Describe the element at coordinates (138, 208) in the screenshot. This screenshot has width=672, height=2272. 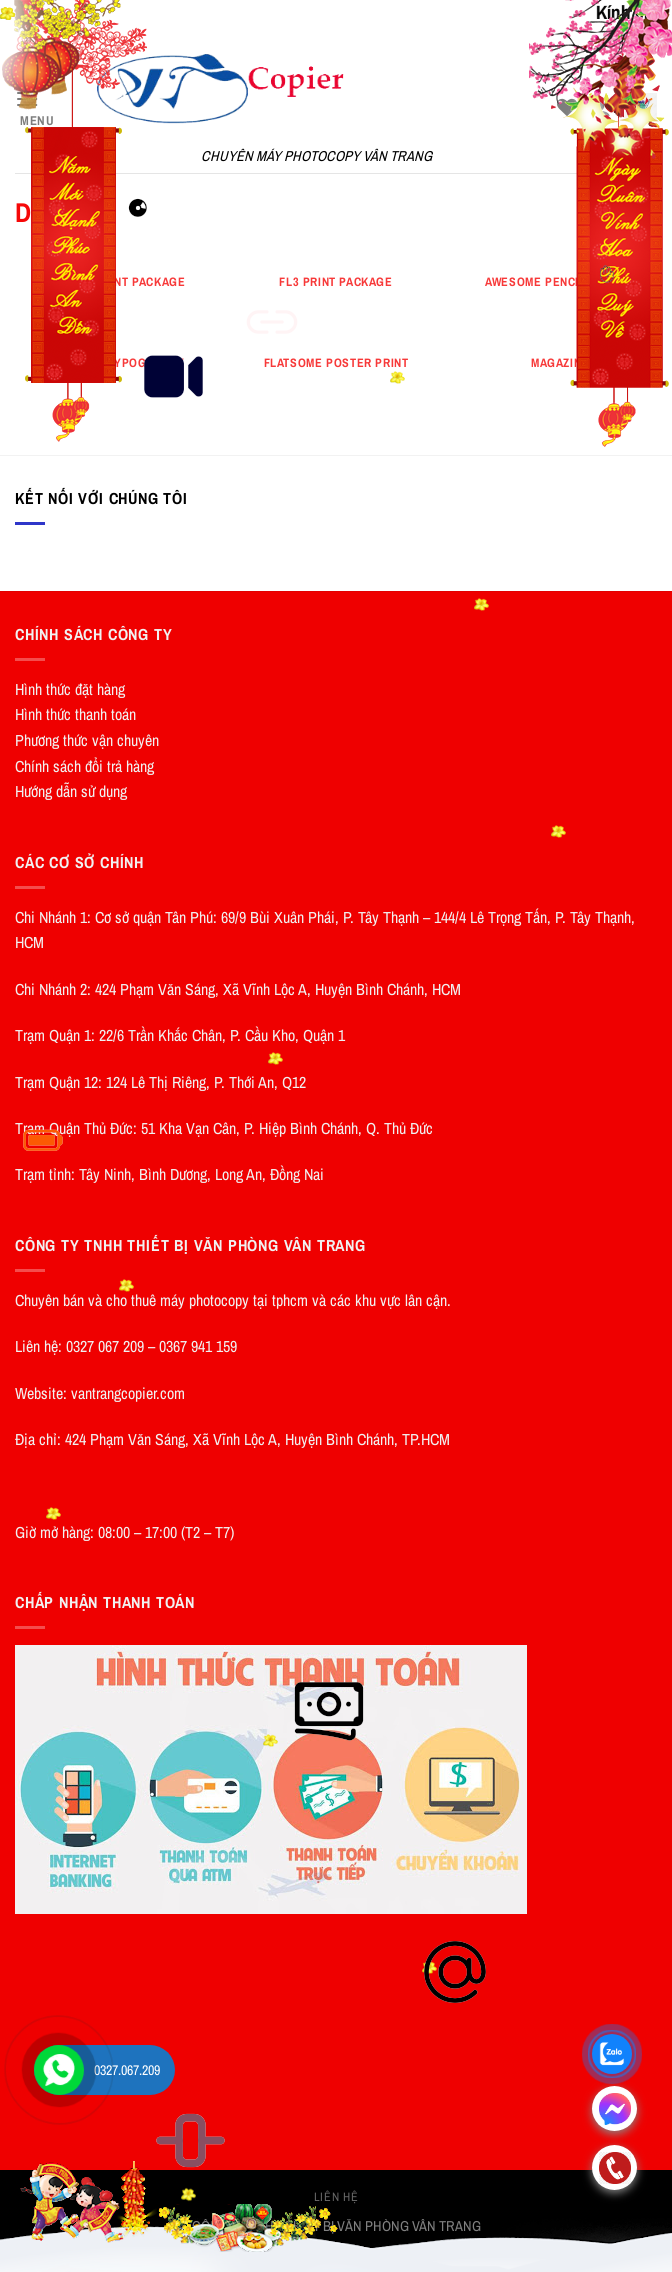
I see `play or access music library` at that location.